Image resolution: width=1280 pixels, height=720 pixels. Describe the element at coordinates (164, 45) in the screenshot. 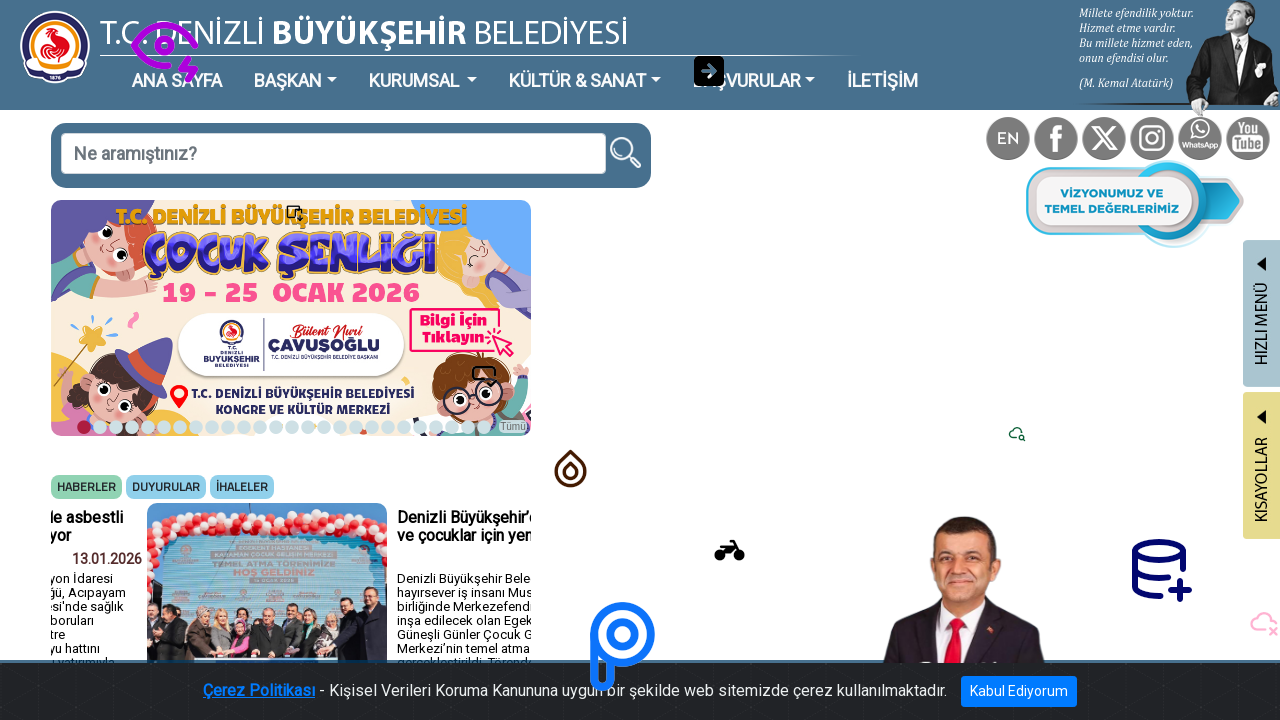

I see `quick view or flash preview` at that location.